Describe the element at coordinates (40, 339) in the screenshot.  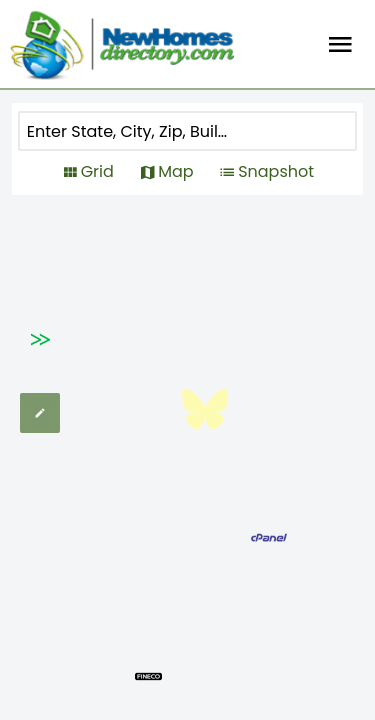
I see `cobalt app or service logo` at that location.